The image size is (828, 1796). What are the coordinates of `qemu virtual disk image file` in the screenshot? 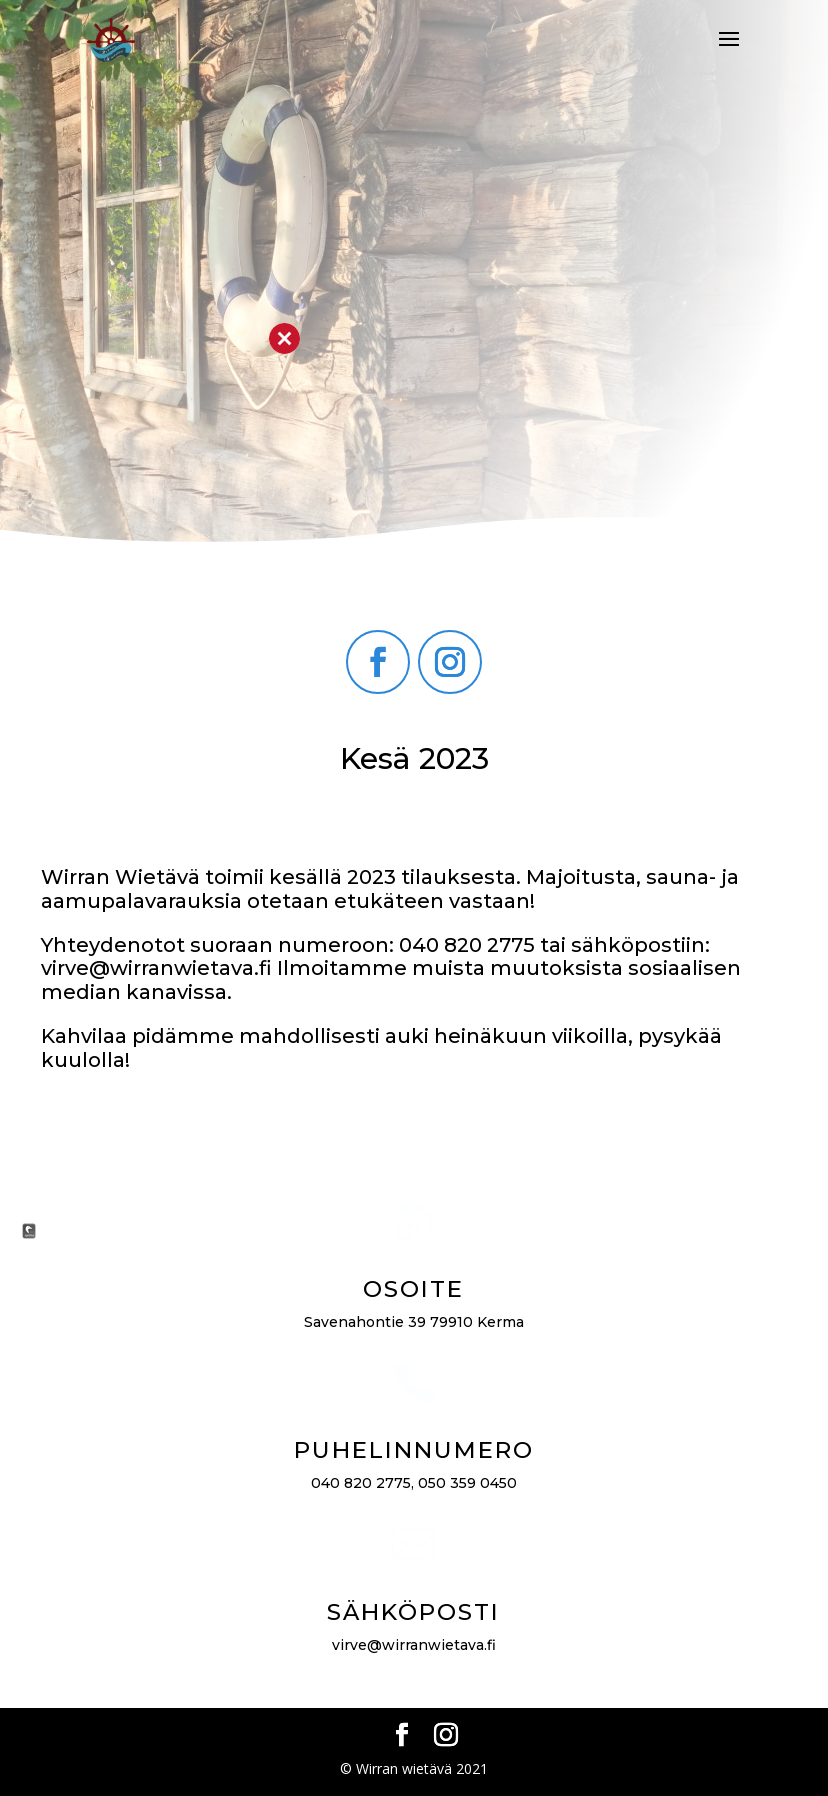 It's located at (29, 1231).